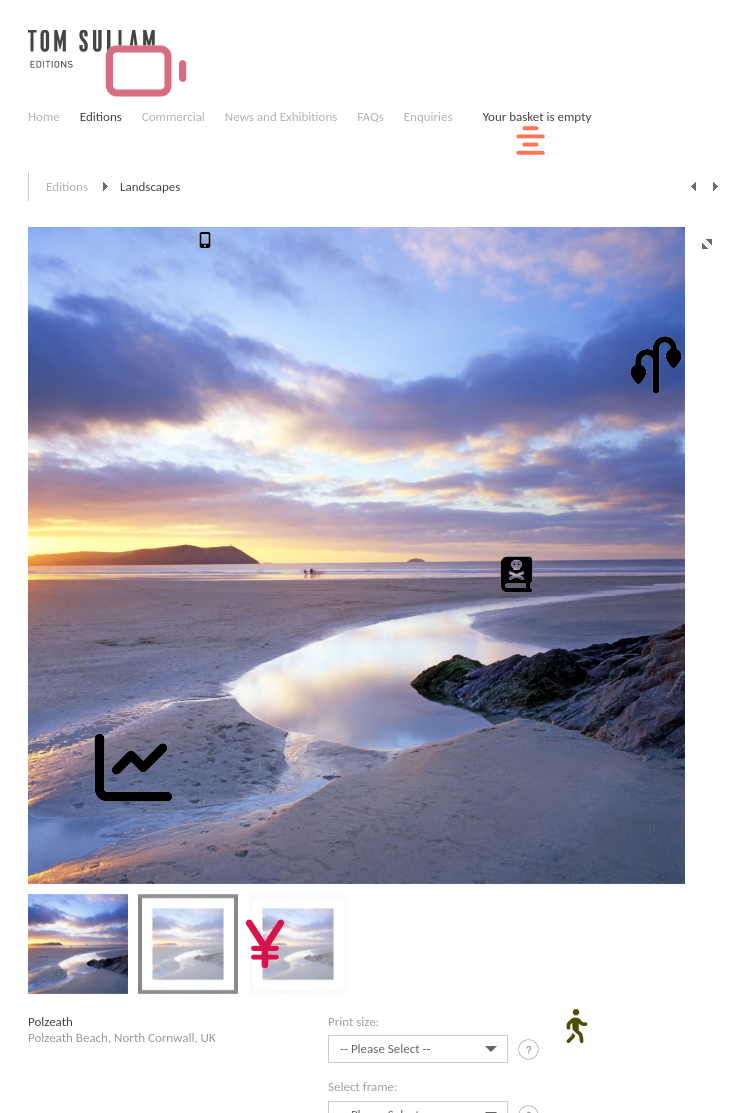 This screenshot has height=1113, width=746. Describe the element at coordinates (576, 1026) in the screenshot. I see `walking directions or pedestrian navigation mode` at that location.